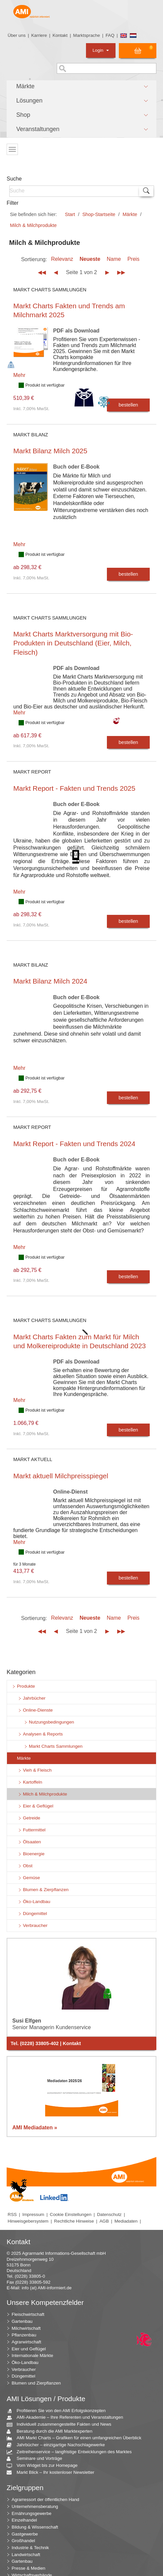  Describe the element at coordinates (144, 2339) in the screenshot. I see `indicates a dangerous creature or hazard in a game` at that location.